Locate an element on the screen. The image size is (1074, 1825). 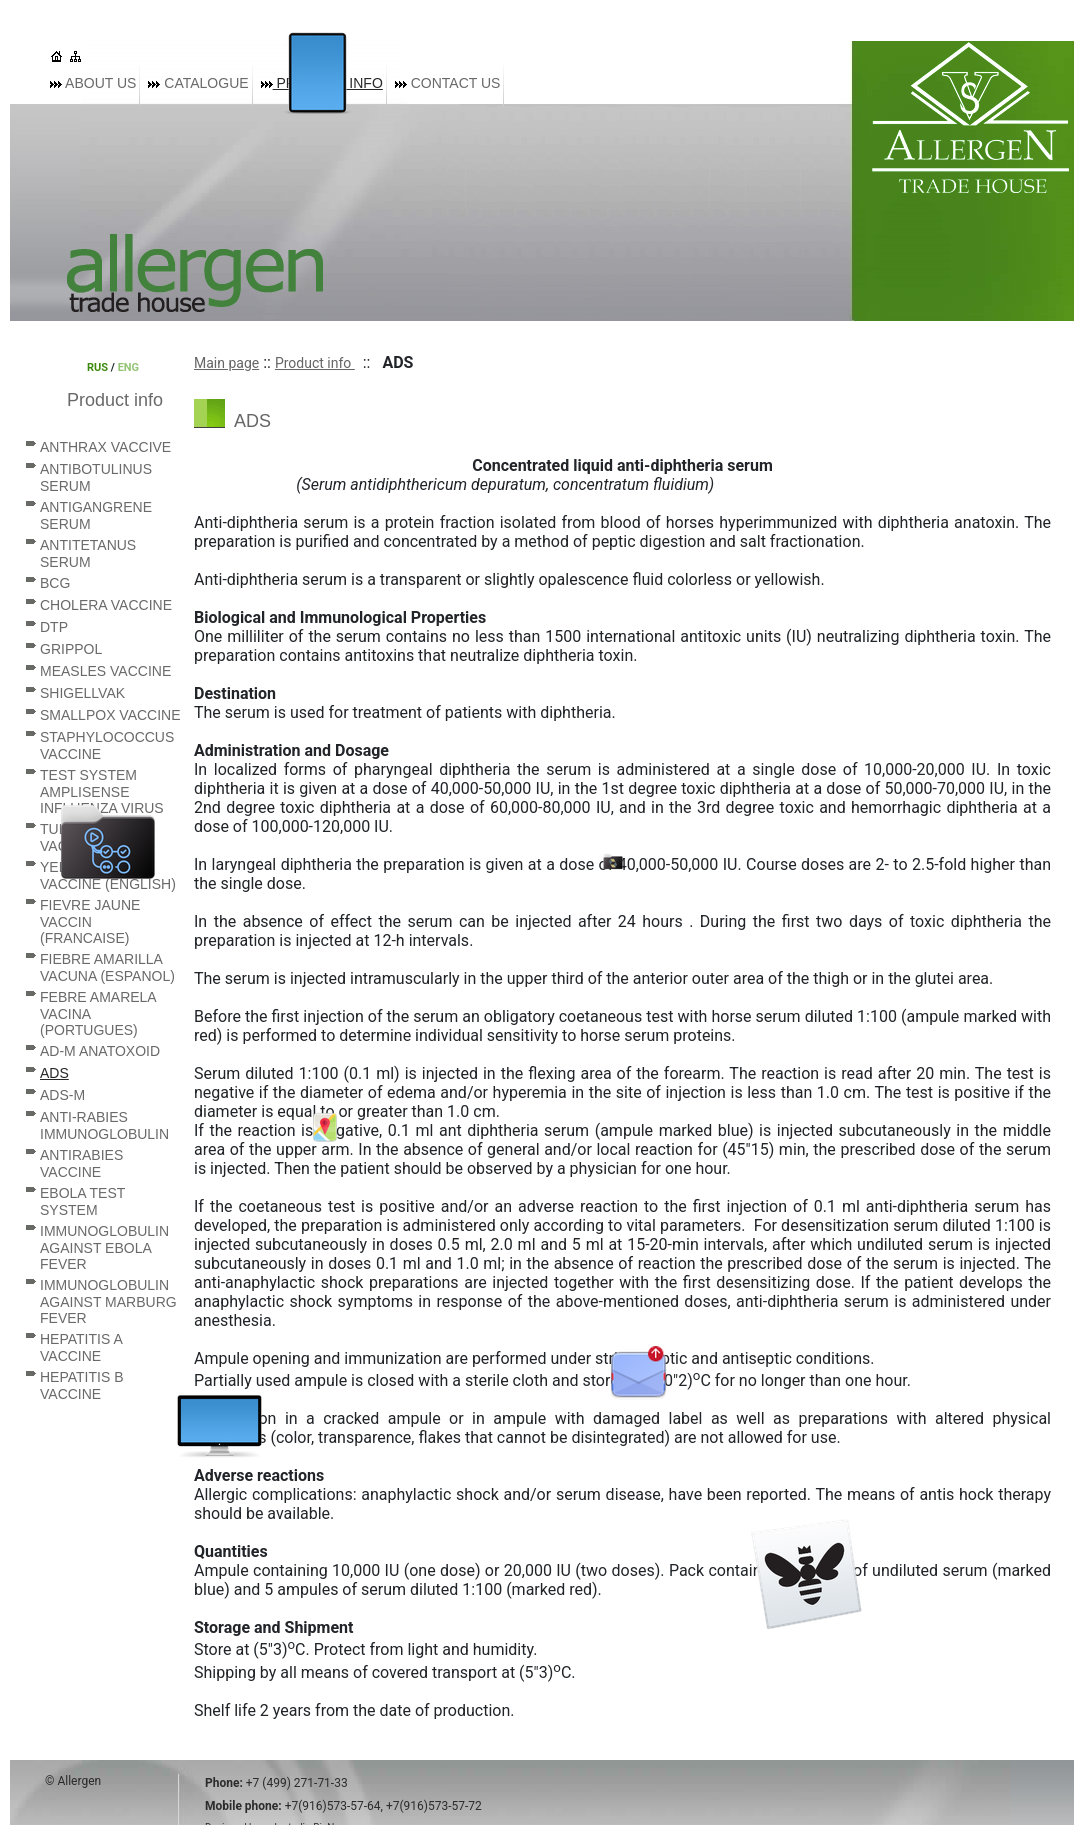
send an email or message is located at coordinates (638, 1374).